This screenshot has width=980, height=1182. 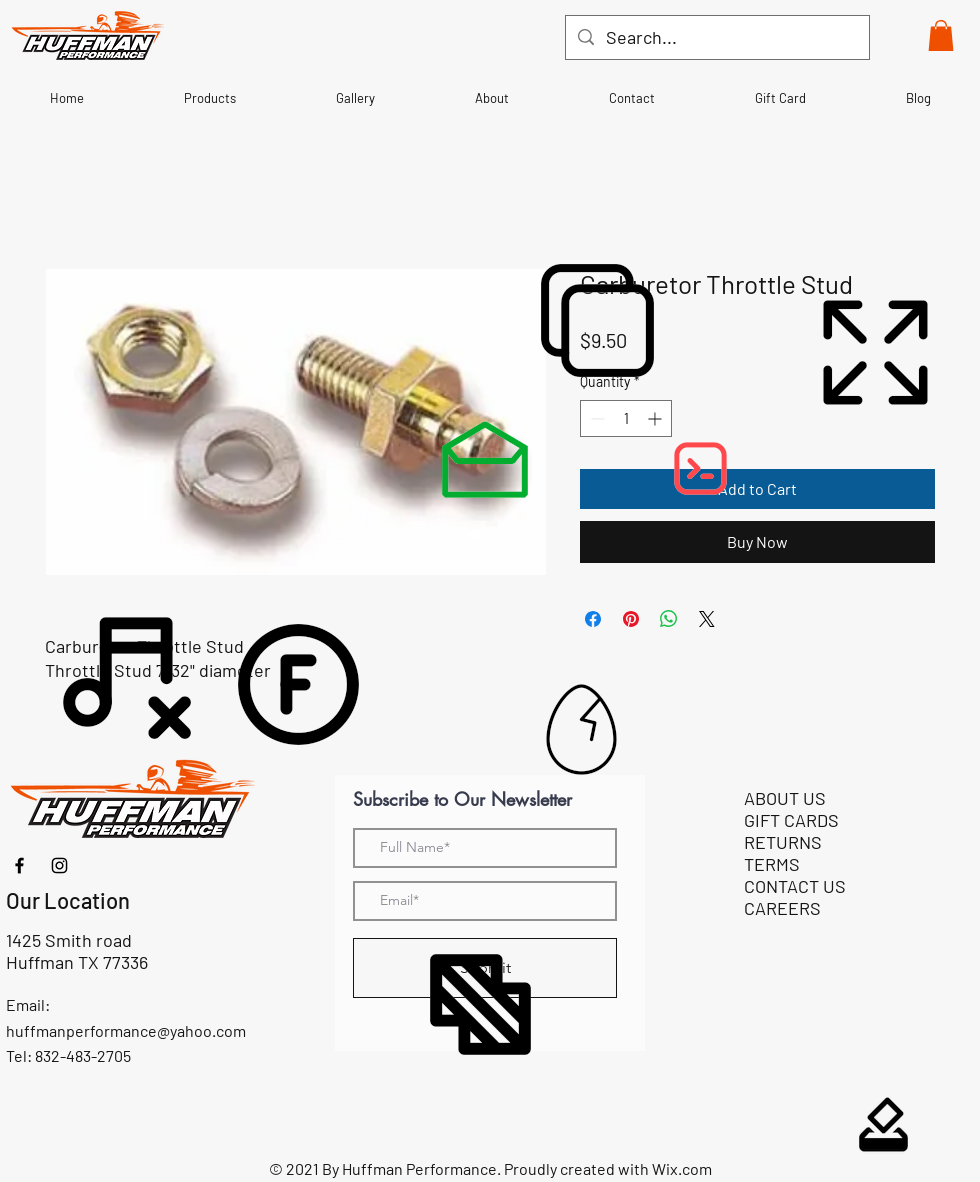 I want to click on unite or merge two shapes, so click(x=480, y=1004).